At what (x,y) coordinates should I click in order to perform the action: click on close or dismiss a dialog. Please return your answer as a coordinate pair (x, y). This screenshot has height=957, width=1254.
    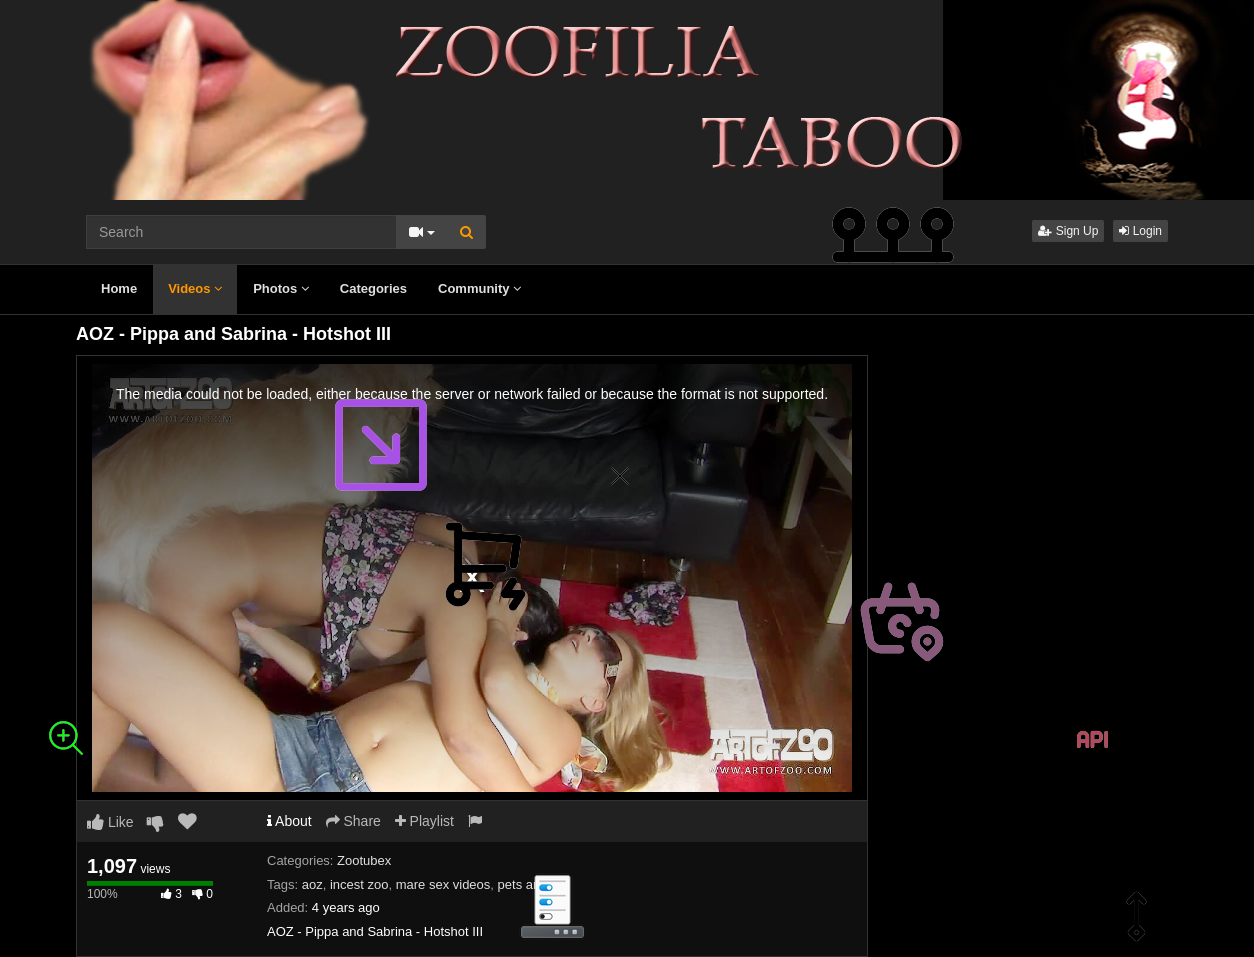
    Looking at the image, I should click on (620, 476).